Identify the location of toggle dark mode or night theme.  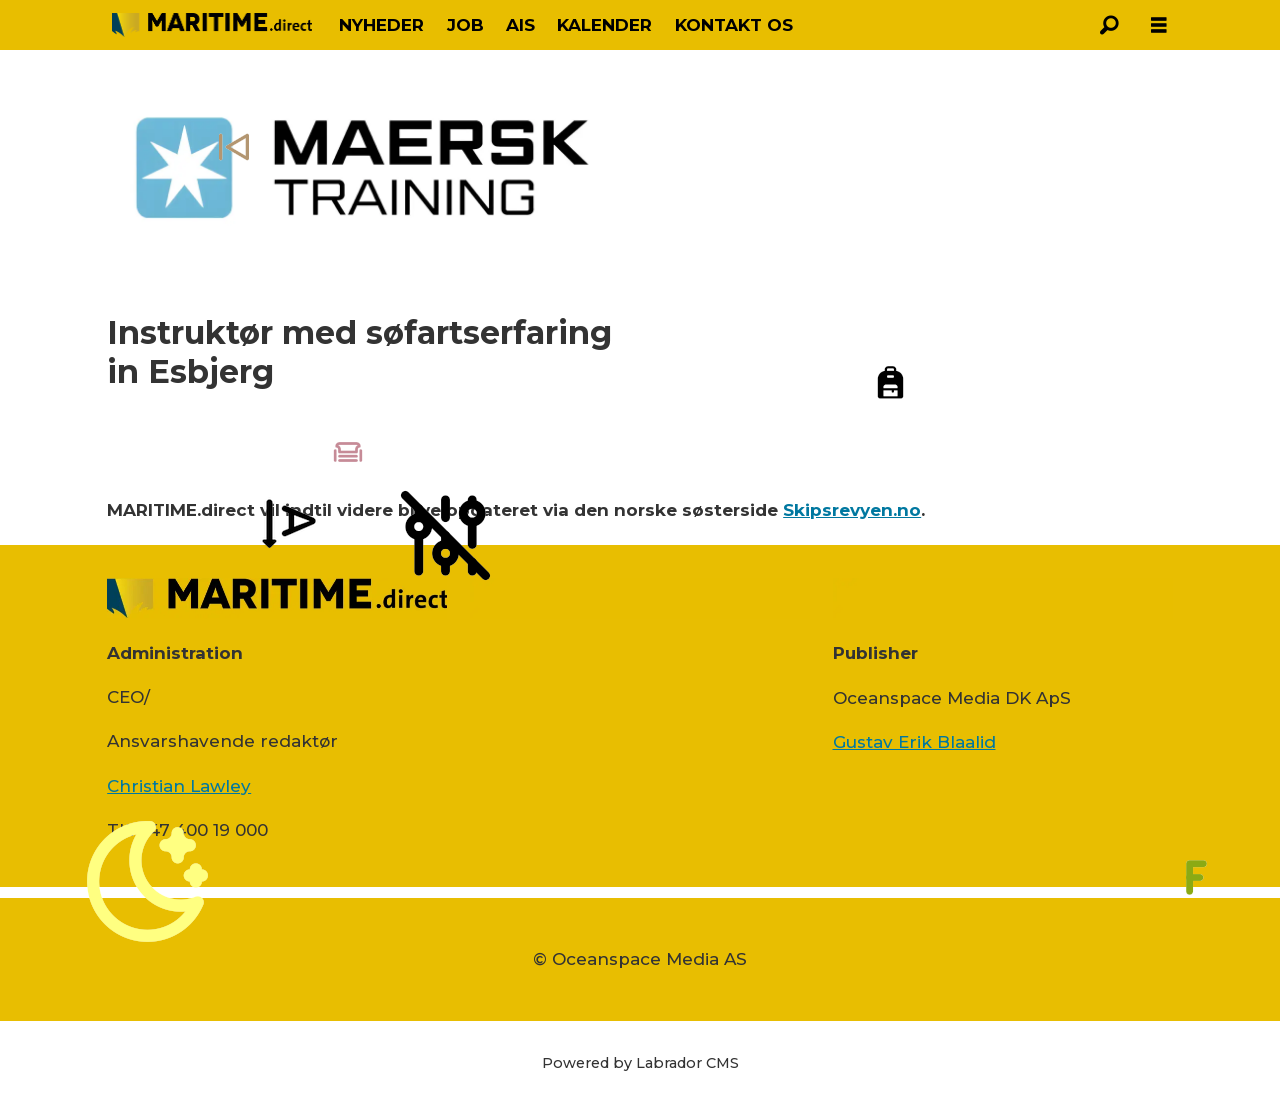
(147, 881).